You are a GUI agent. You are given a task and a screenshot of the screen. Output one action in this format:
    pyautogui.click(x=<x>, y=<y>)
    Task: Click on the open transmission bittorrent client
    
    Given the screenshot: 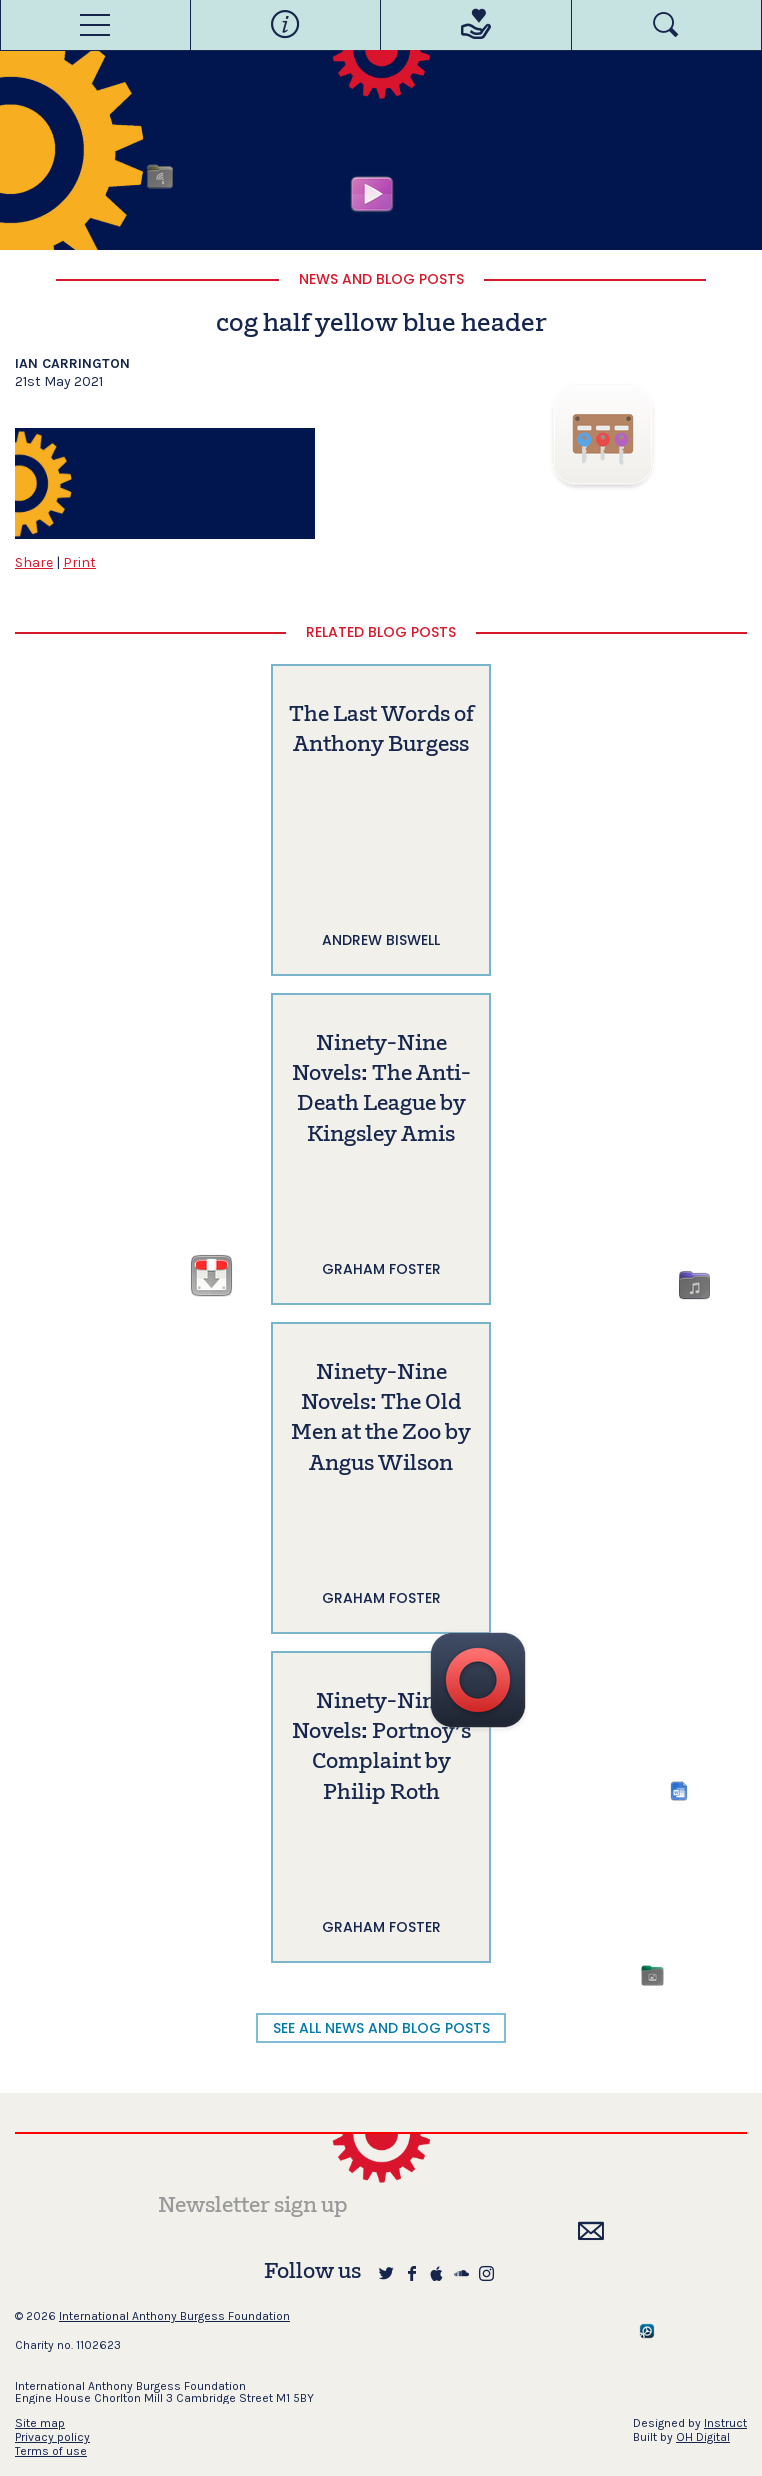 What is the action you would take?
    pyautogui.click(x=211, y=1275)
    